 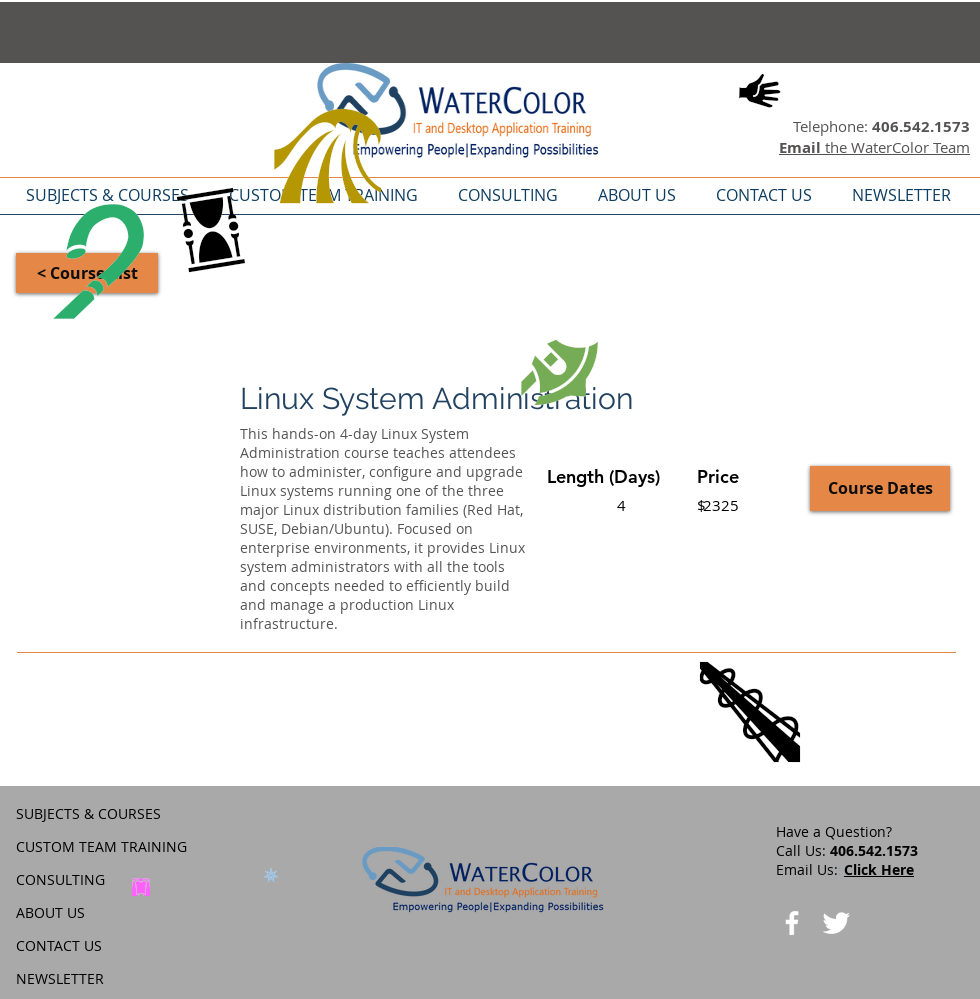 What do you see at coordinates (760, 89) in the screenshot?
I see `play hand gesture in a game (paper in rock-paper-scissors)` at bounding box center [760, 89].